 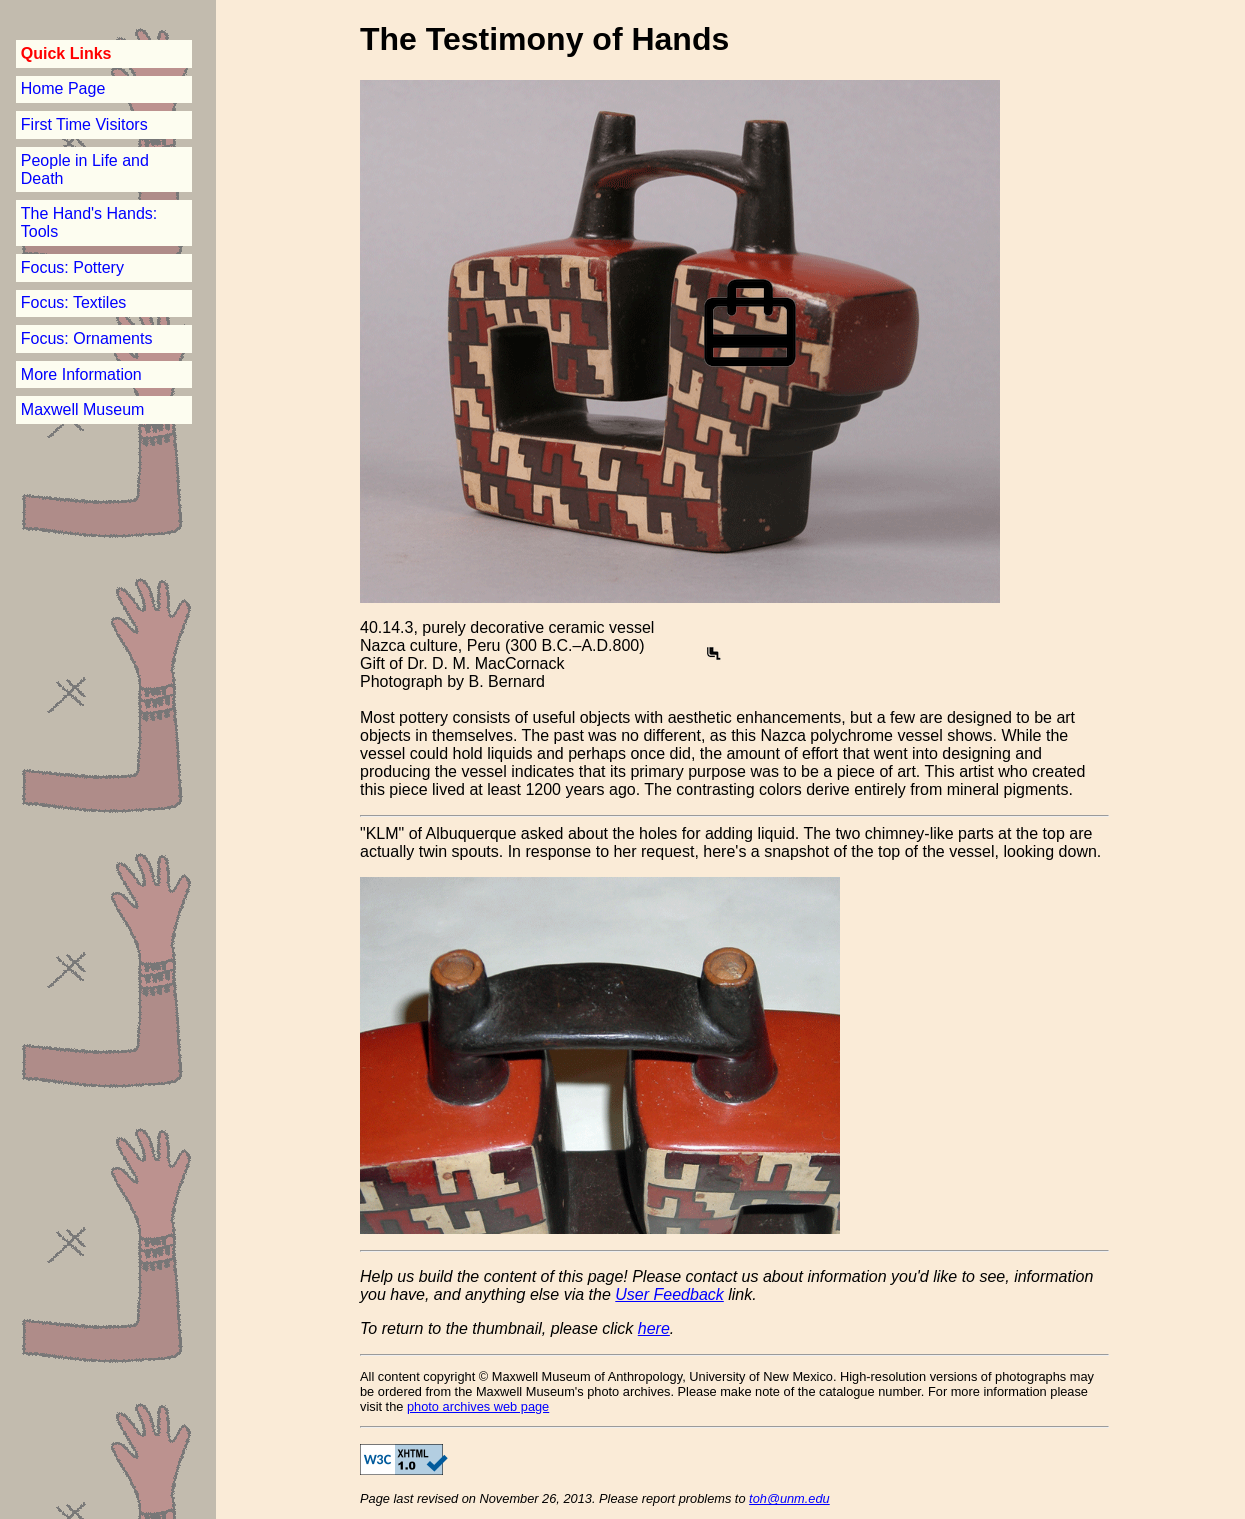 What do you see at coordinates (750, 325) in the screenshot?
I see `access travel documents or itinerary` at bounding box center [750, 325].